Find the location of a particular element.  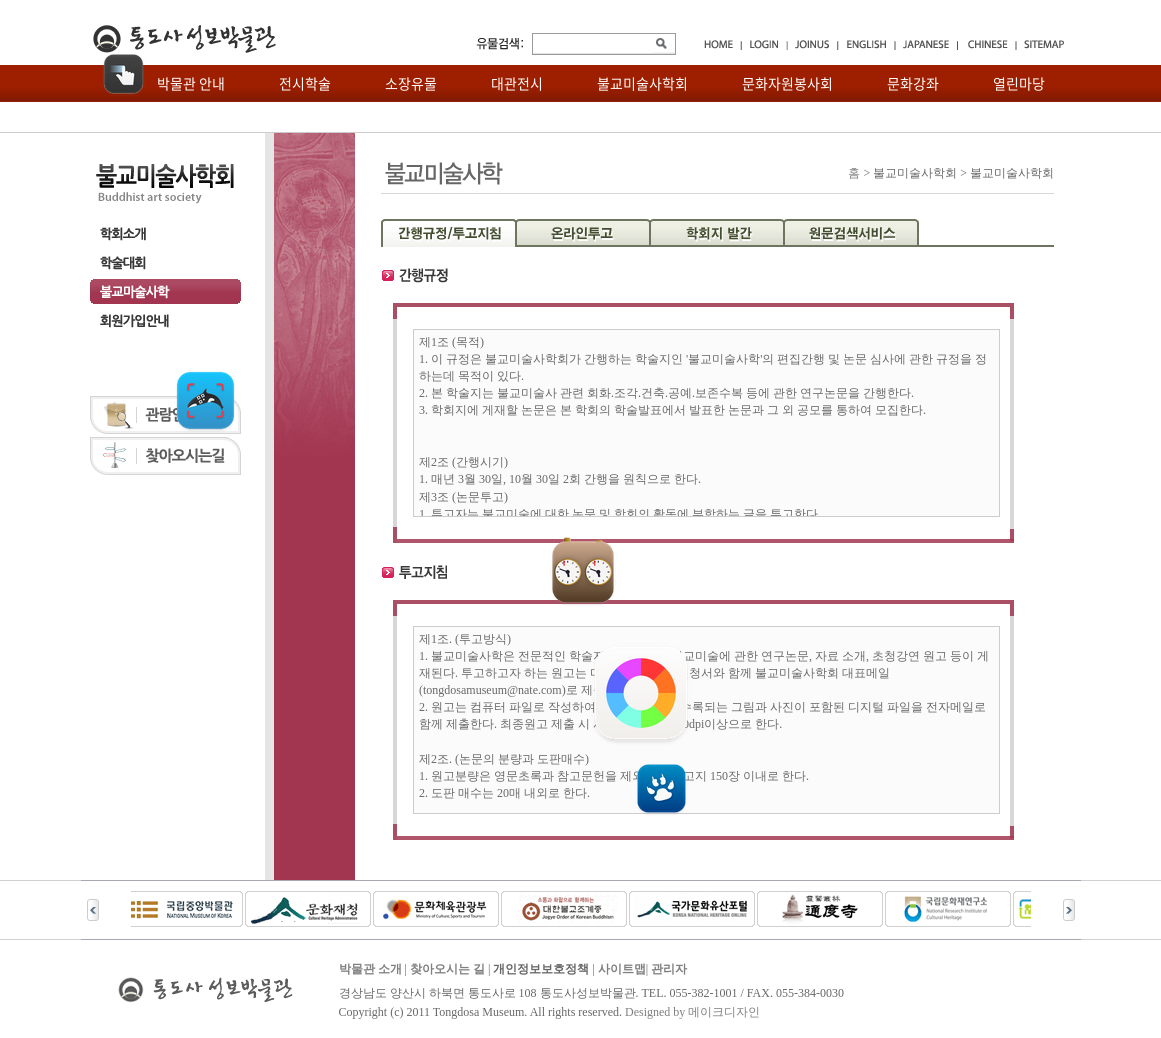

open lazarus IDE application is located at coordinates (661, 788).